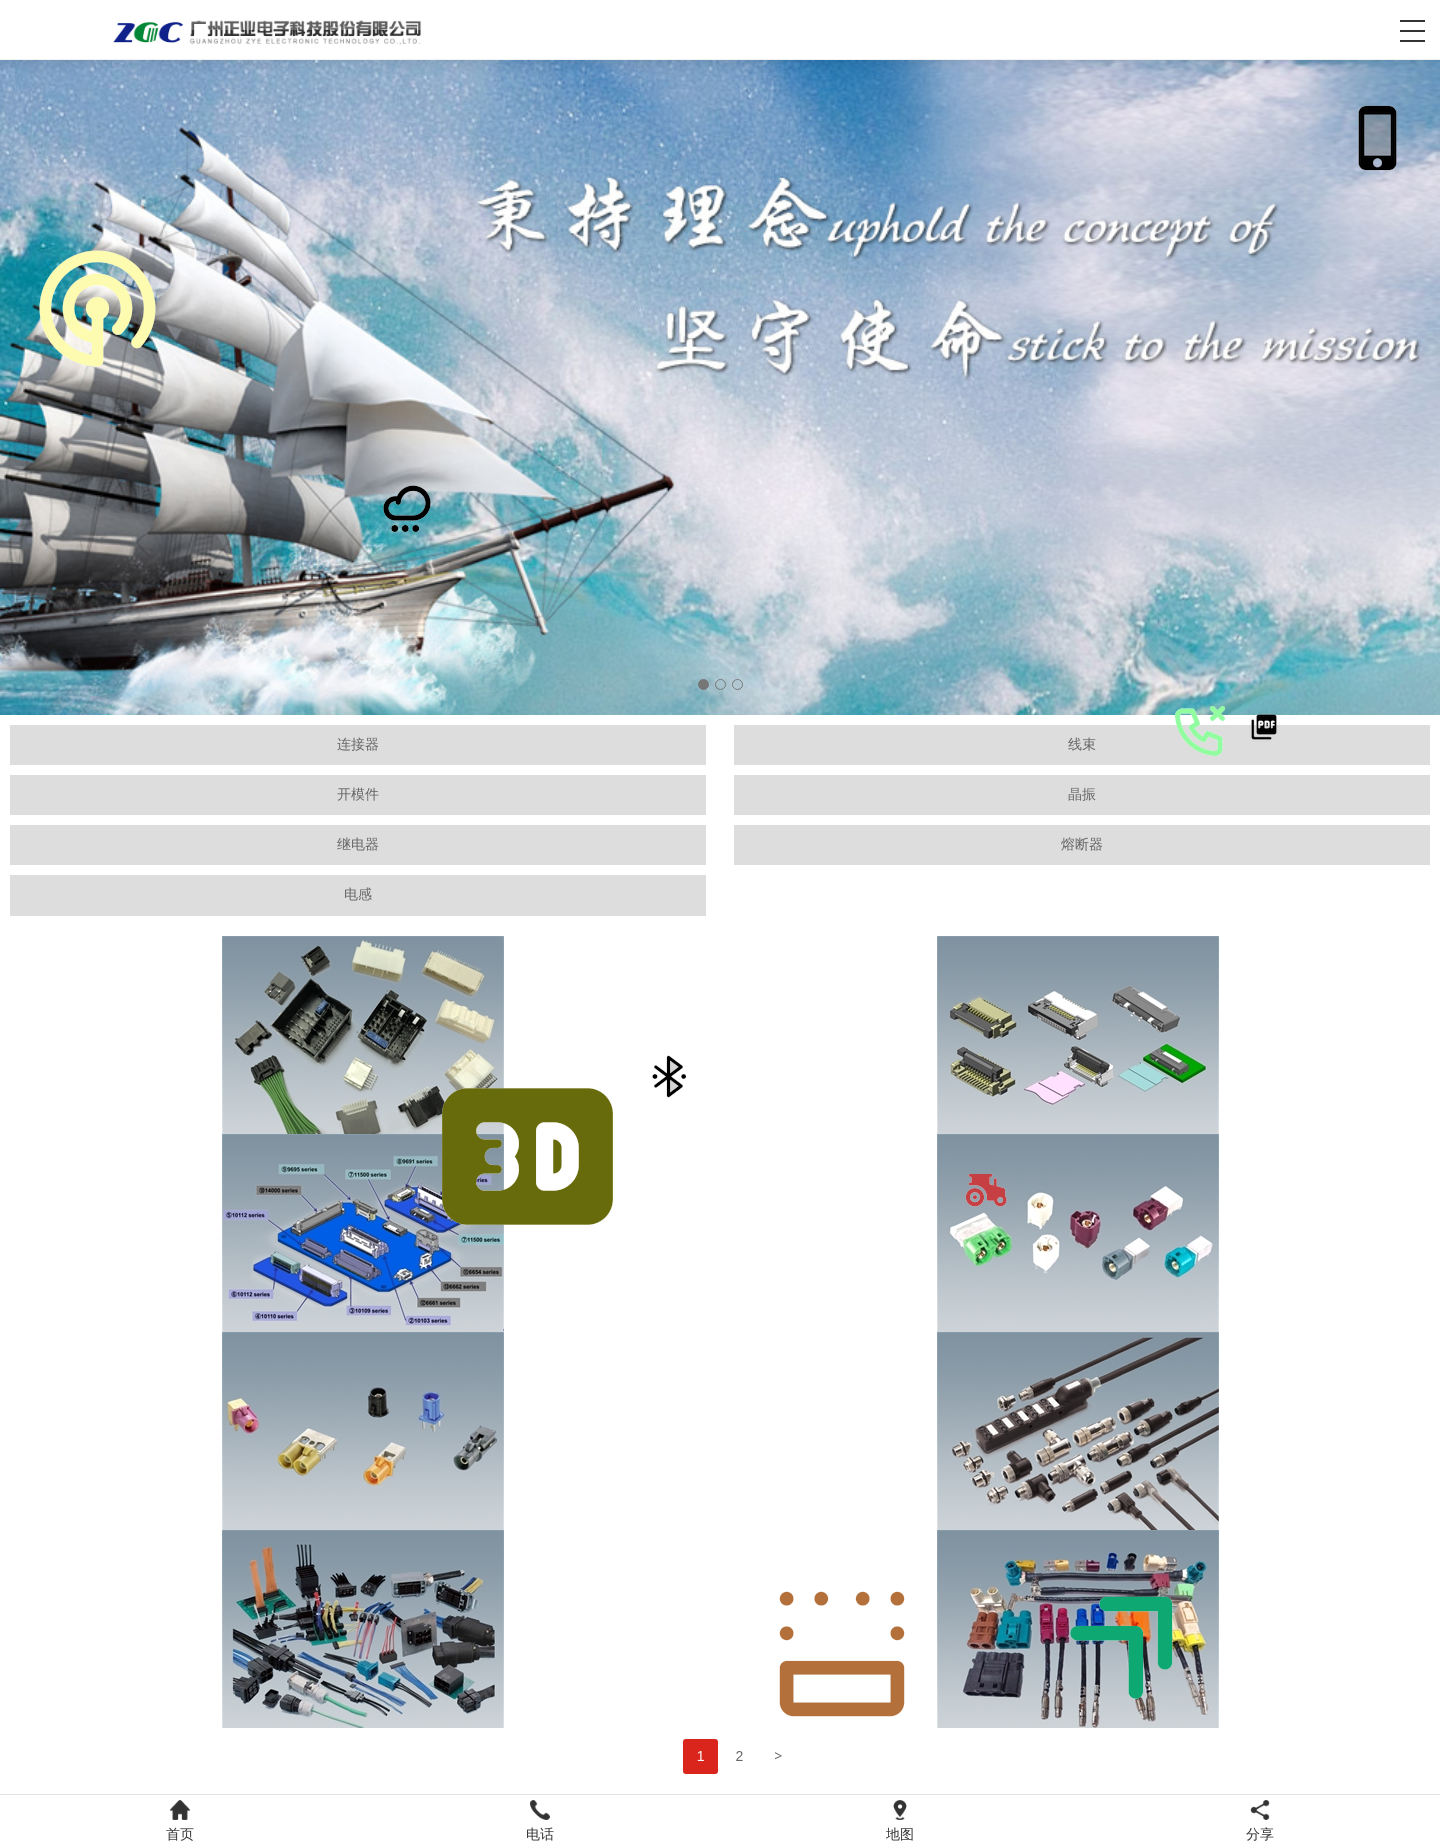  I want to click on save or export as PDF, so click(1264, 727).